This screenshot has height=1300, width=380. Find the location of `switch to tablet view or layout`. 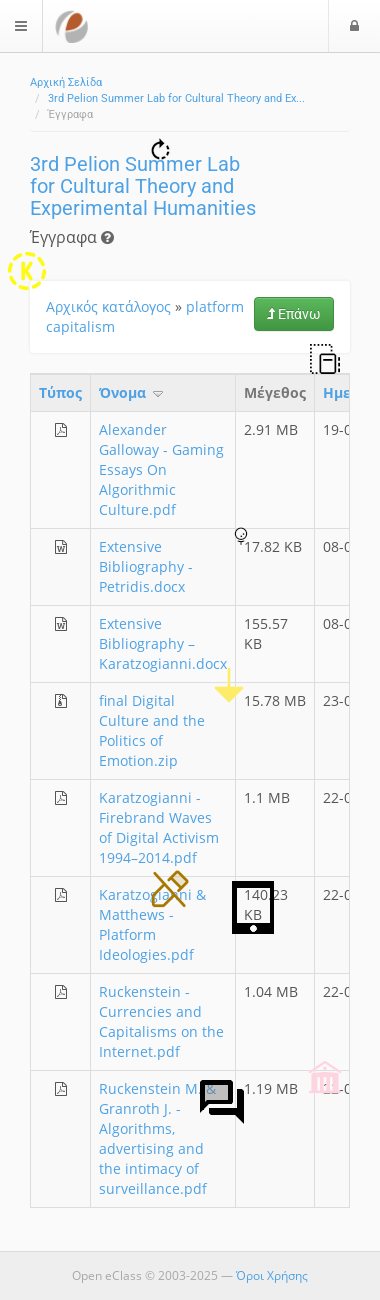

switch to tablet view or layout is located at coordinates (254, 907).